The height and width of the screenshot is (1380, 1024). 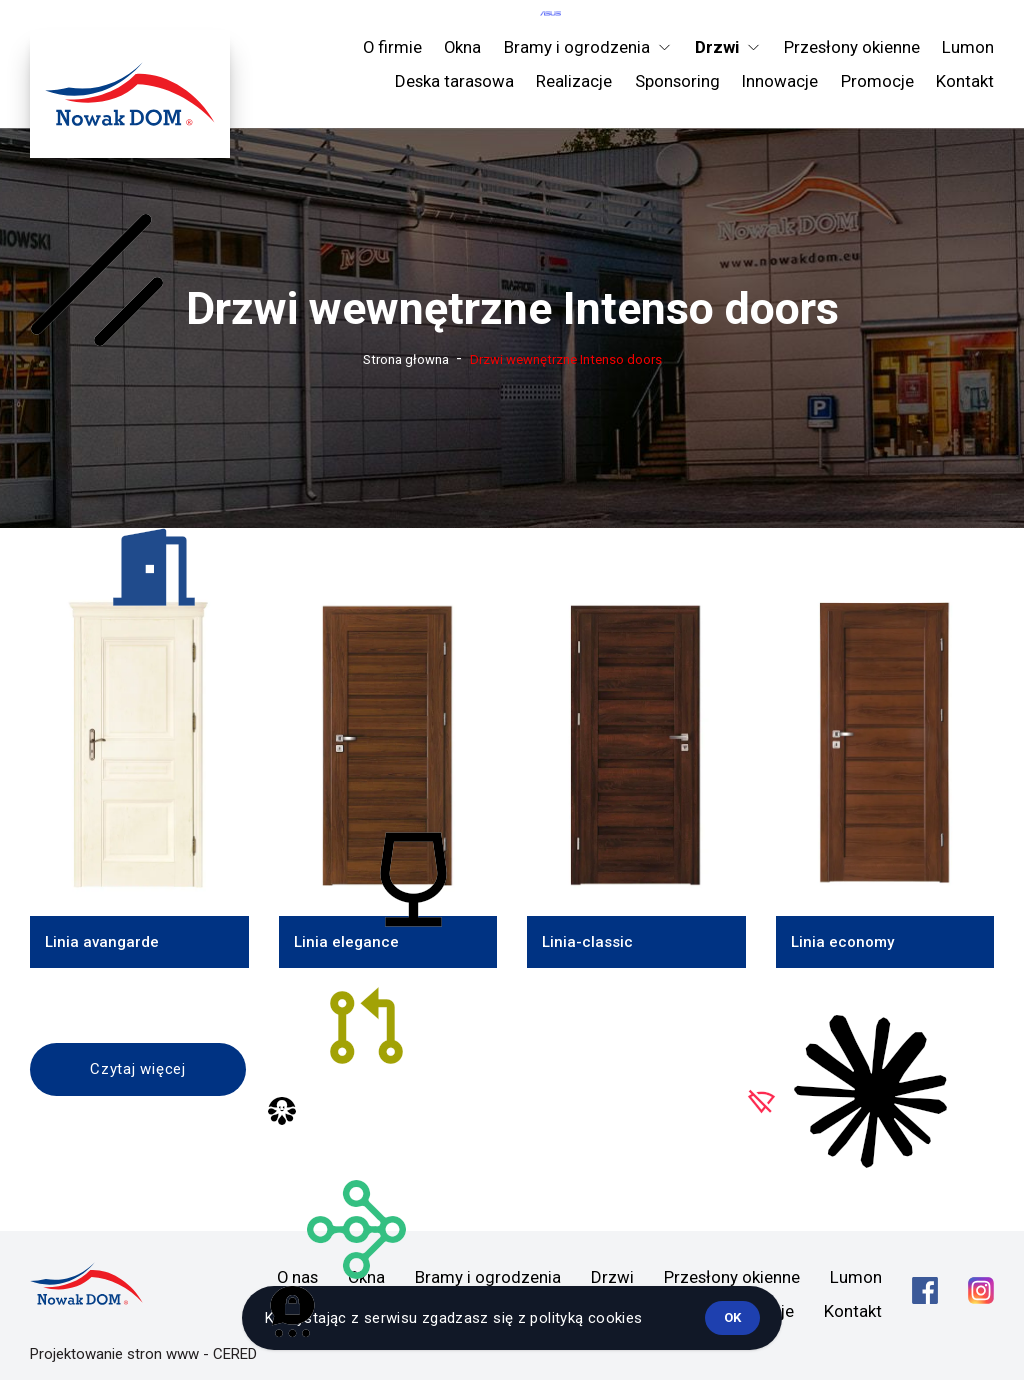 What do you see at coordinates (413, 879) in the screenshot?
I see `browse wine or beverage menu` at bounding box center [413, 879].